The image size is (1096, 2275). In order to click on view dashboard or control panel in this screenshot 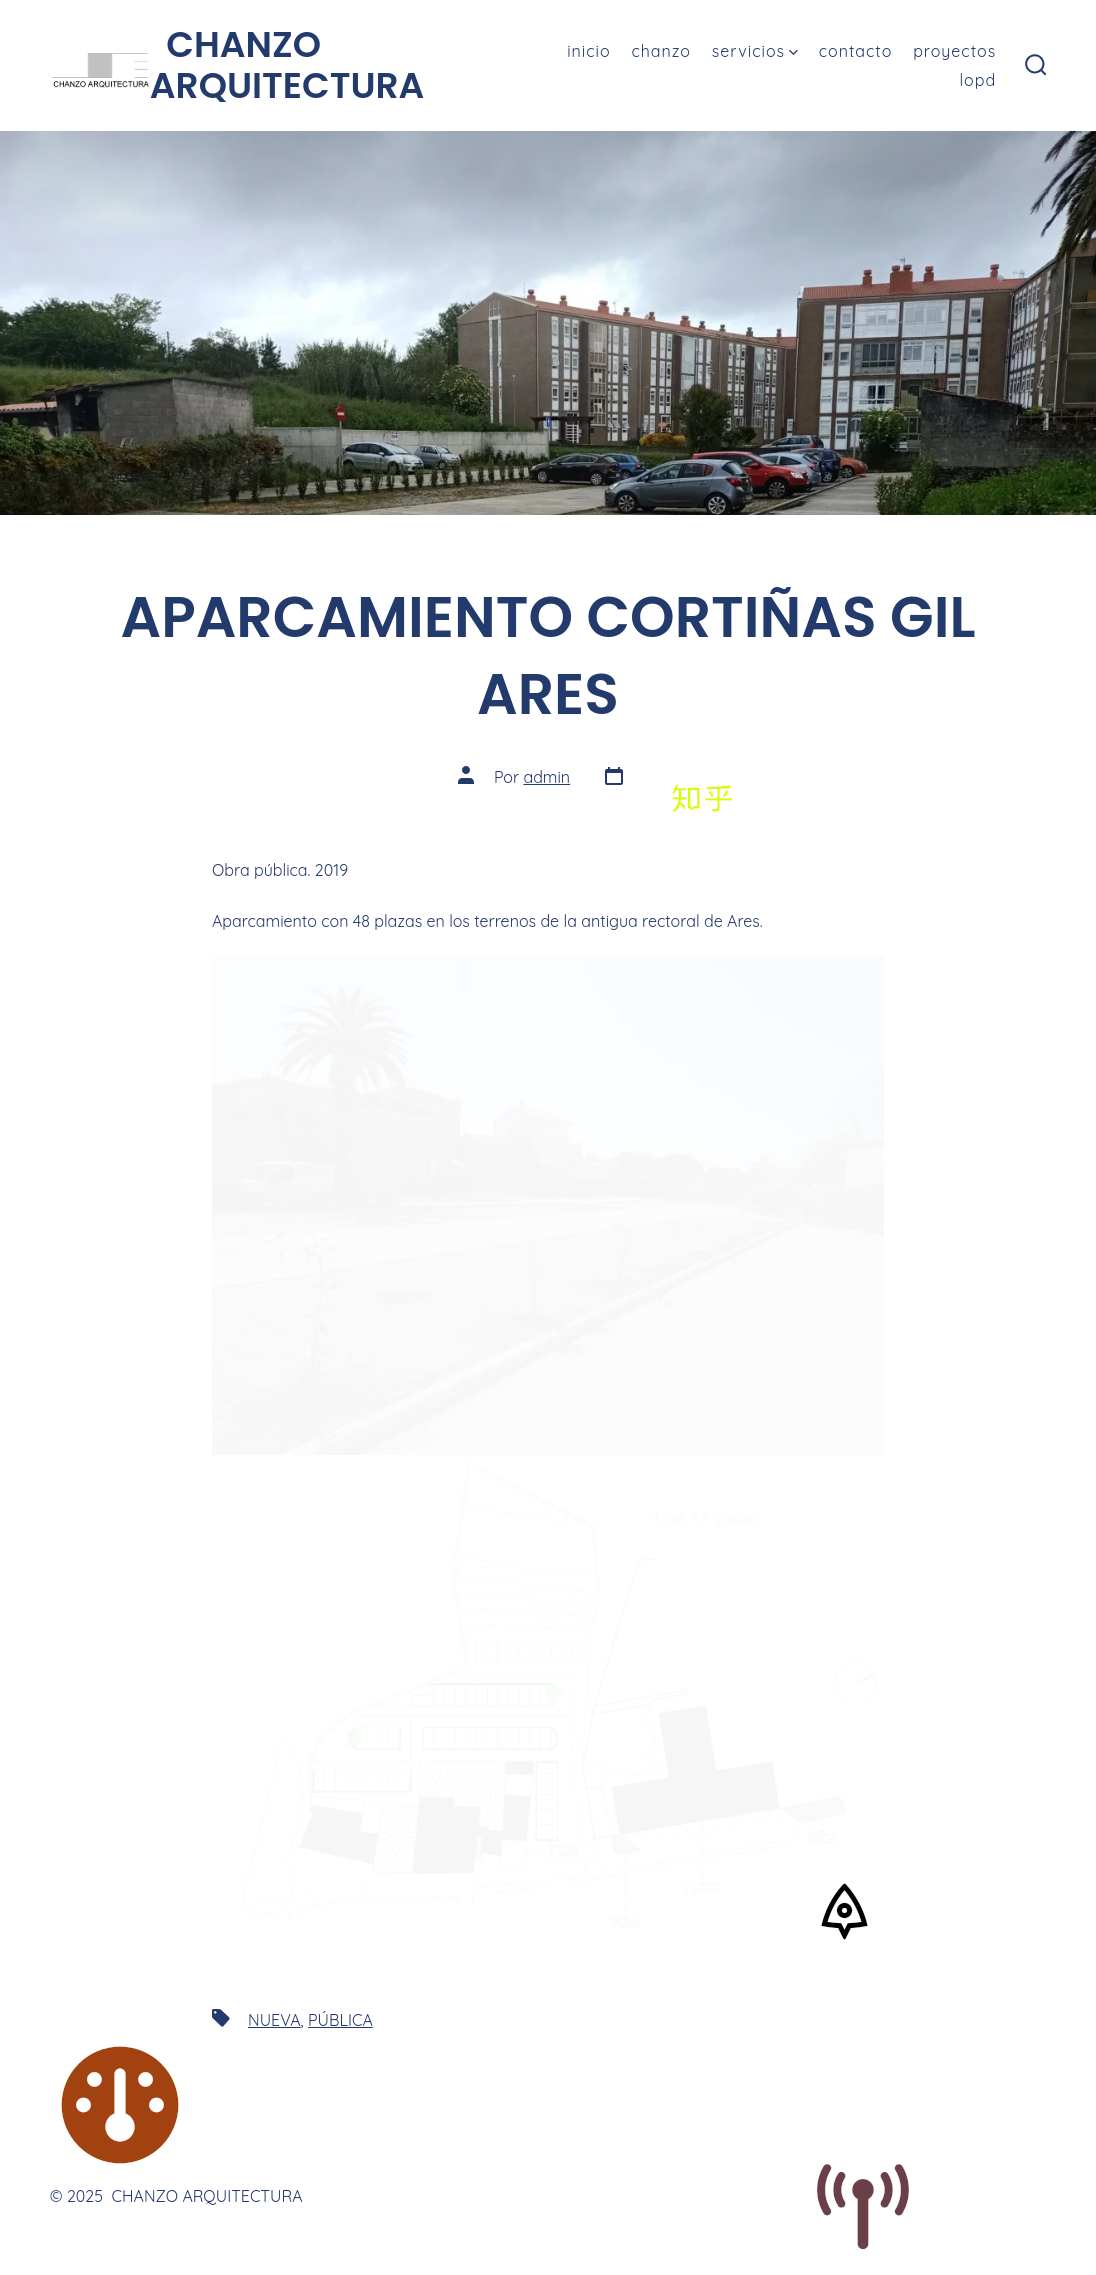, I will do `click(120, 2105)`.